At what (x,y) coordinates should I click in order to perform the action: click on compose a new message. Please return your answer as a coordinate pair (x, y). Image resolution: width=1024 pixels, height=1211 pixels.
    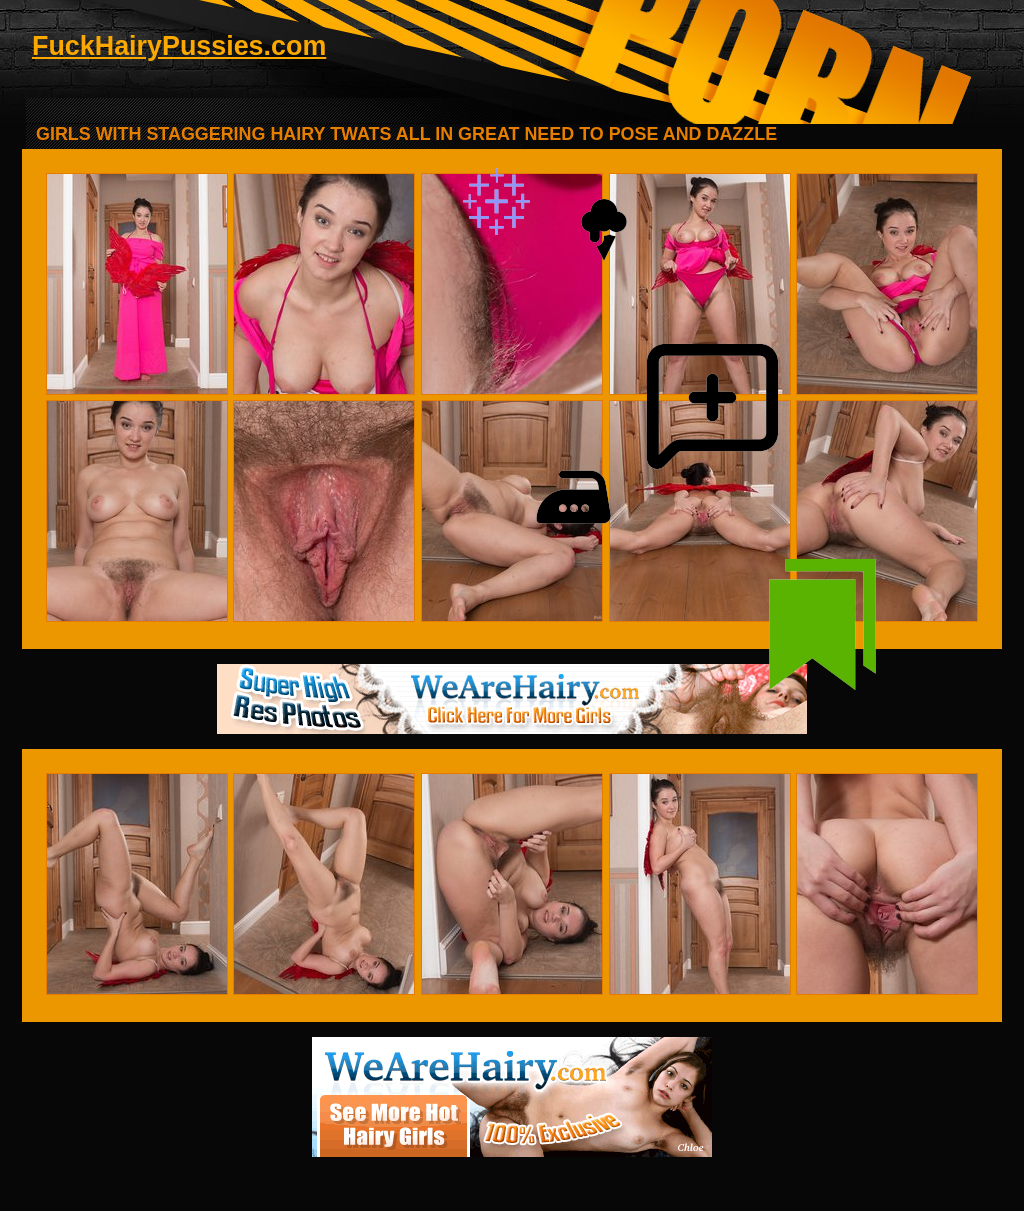
    Looking at the image, I should click on (712, 403).